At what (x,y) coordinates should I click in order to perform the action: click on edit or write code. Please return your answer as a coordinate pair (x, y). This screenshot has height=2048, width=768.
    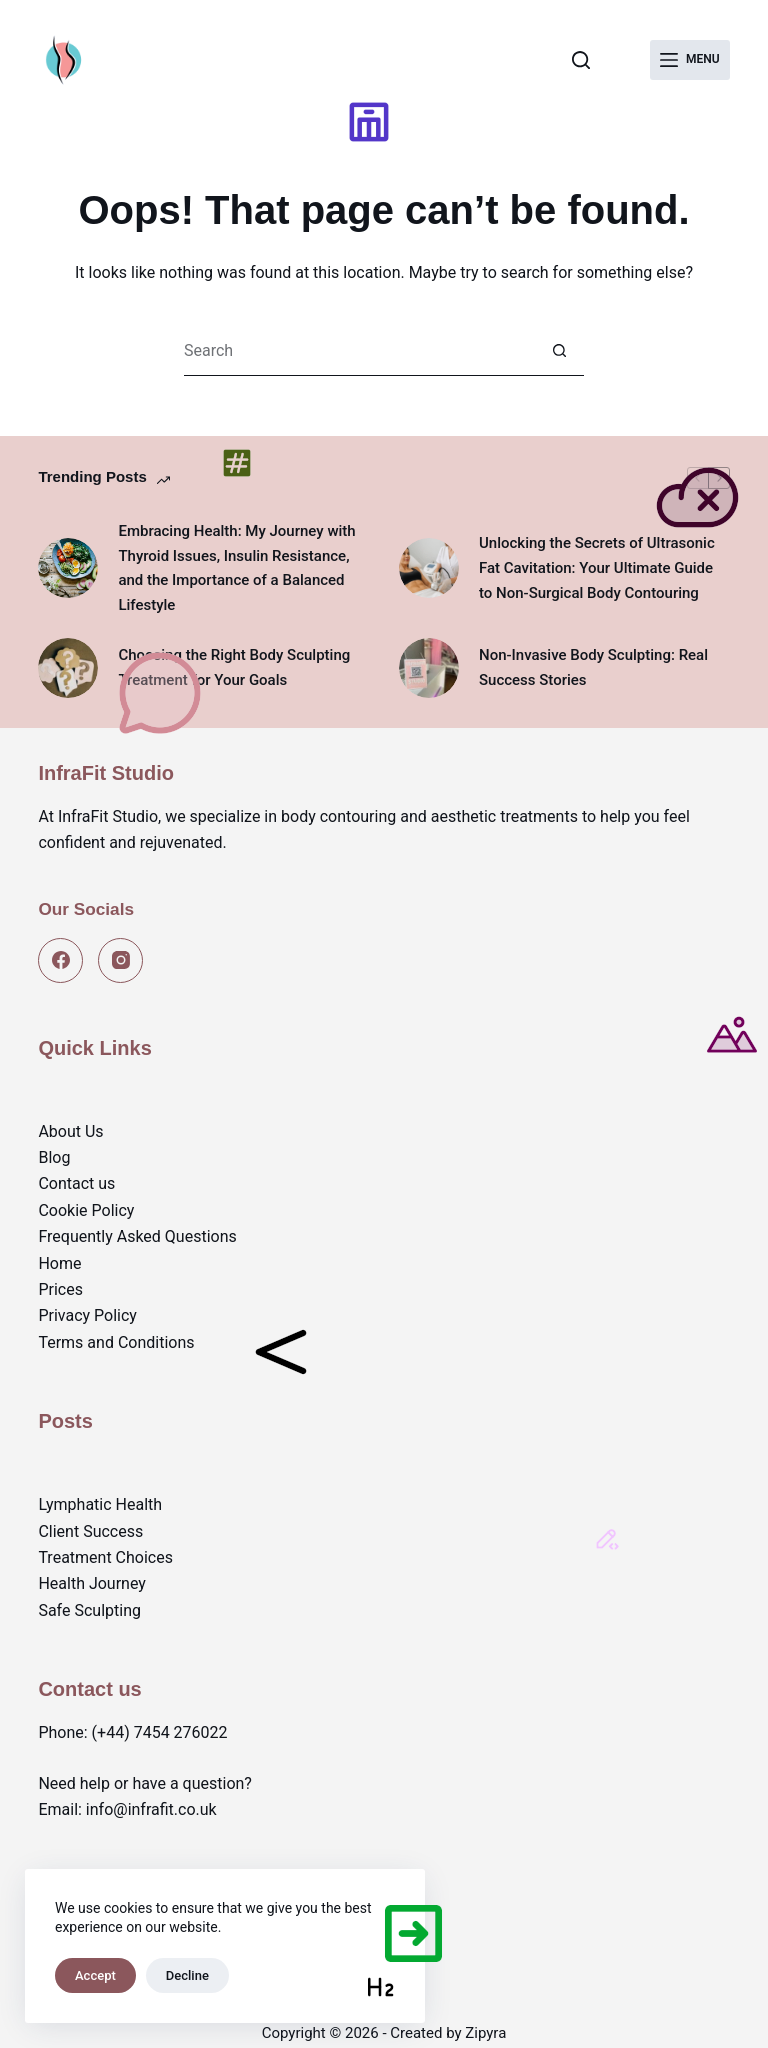
    Looking at the image, I should click on (606, 1538).